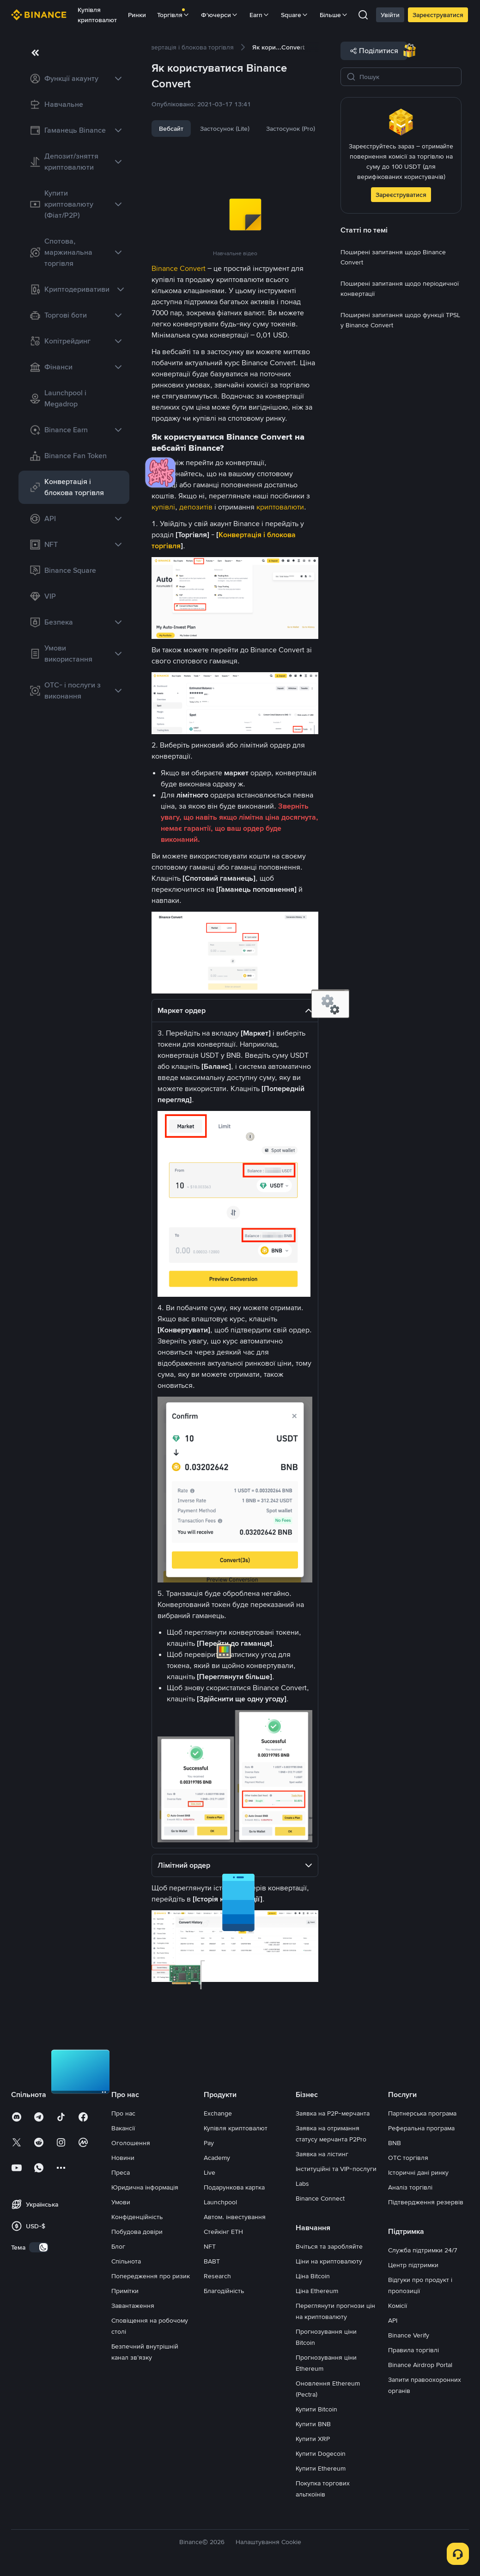 The height and width of the screenshot is (2576, 480). Describe the element at coordinates (250, 1136) in the screenshot. I see `open passwords and keys manager` at that location.